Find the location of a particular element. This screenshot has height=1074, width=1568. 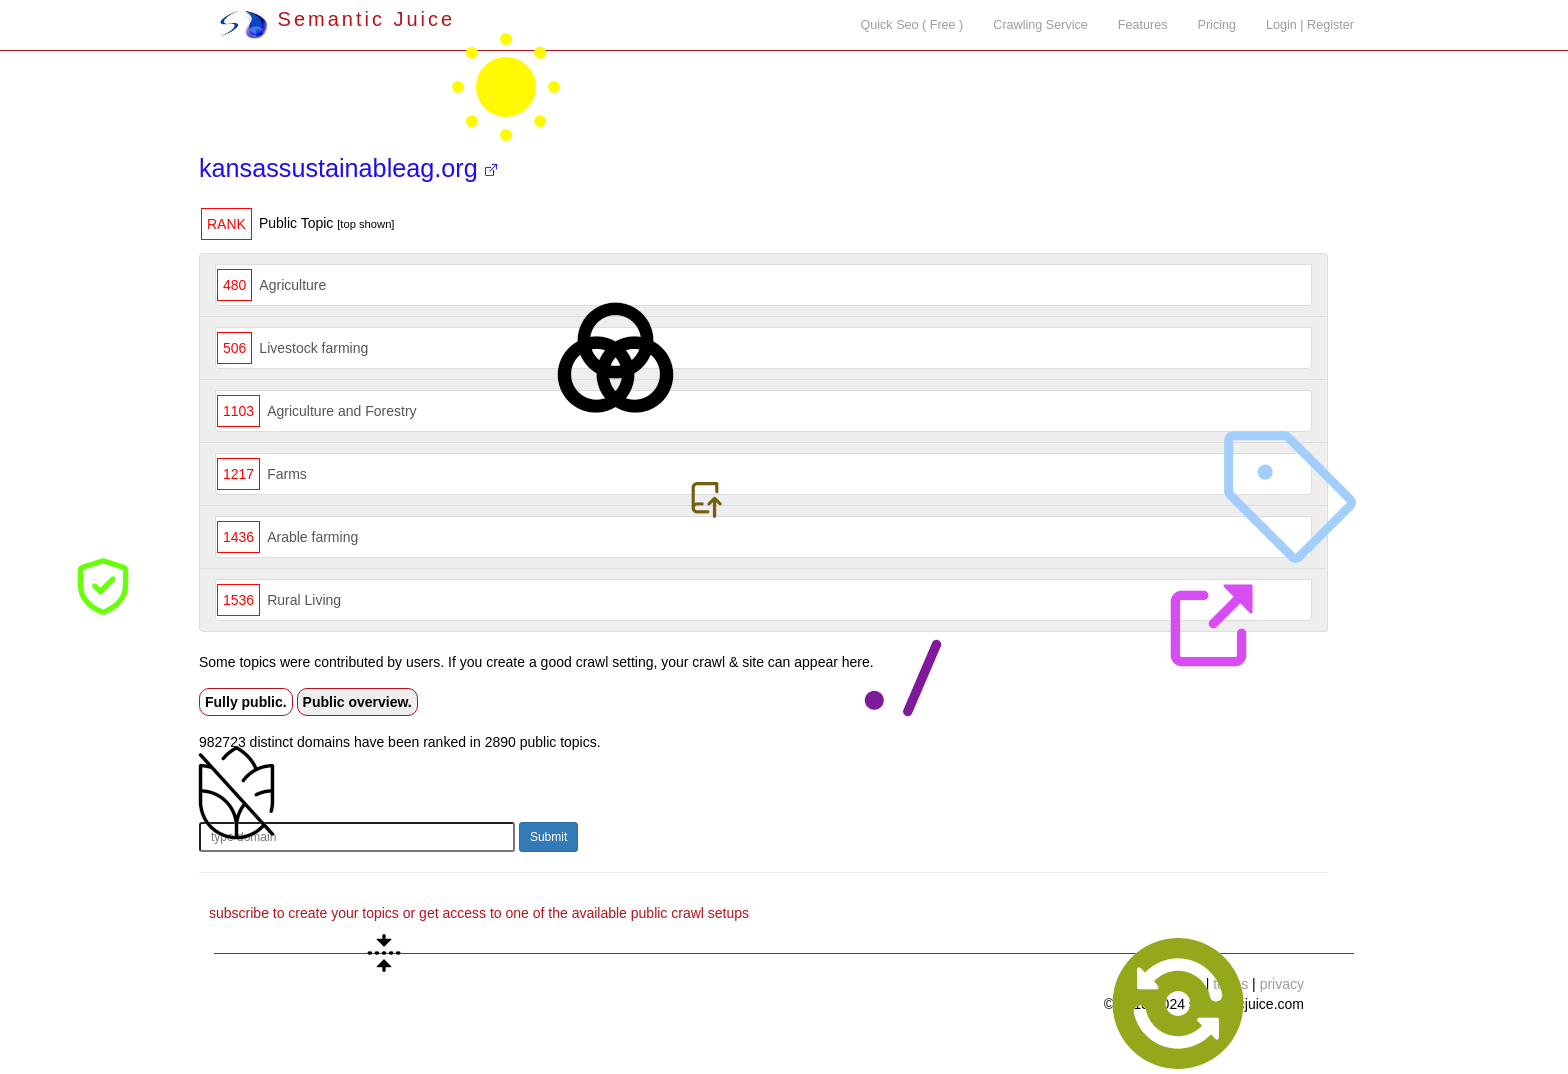

indicates gluten-free or grain-free option is located at coordinates (236, 794).